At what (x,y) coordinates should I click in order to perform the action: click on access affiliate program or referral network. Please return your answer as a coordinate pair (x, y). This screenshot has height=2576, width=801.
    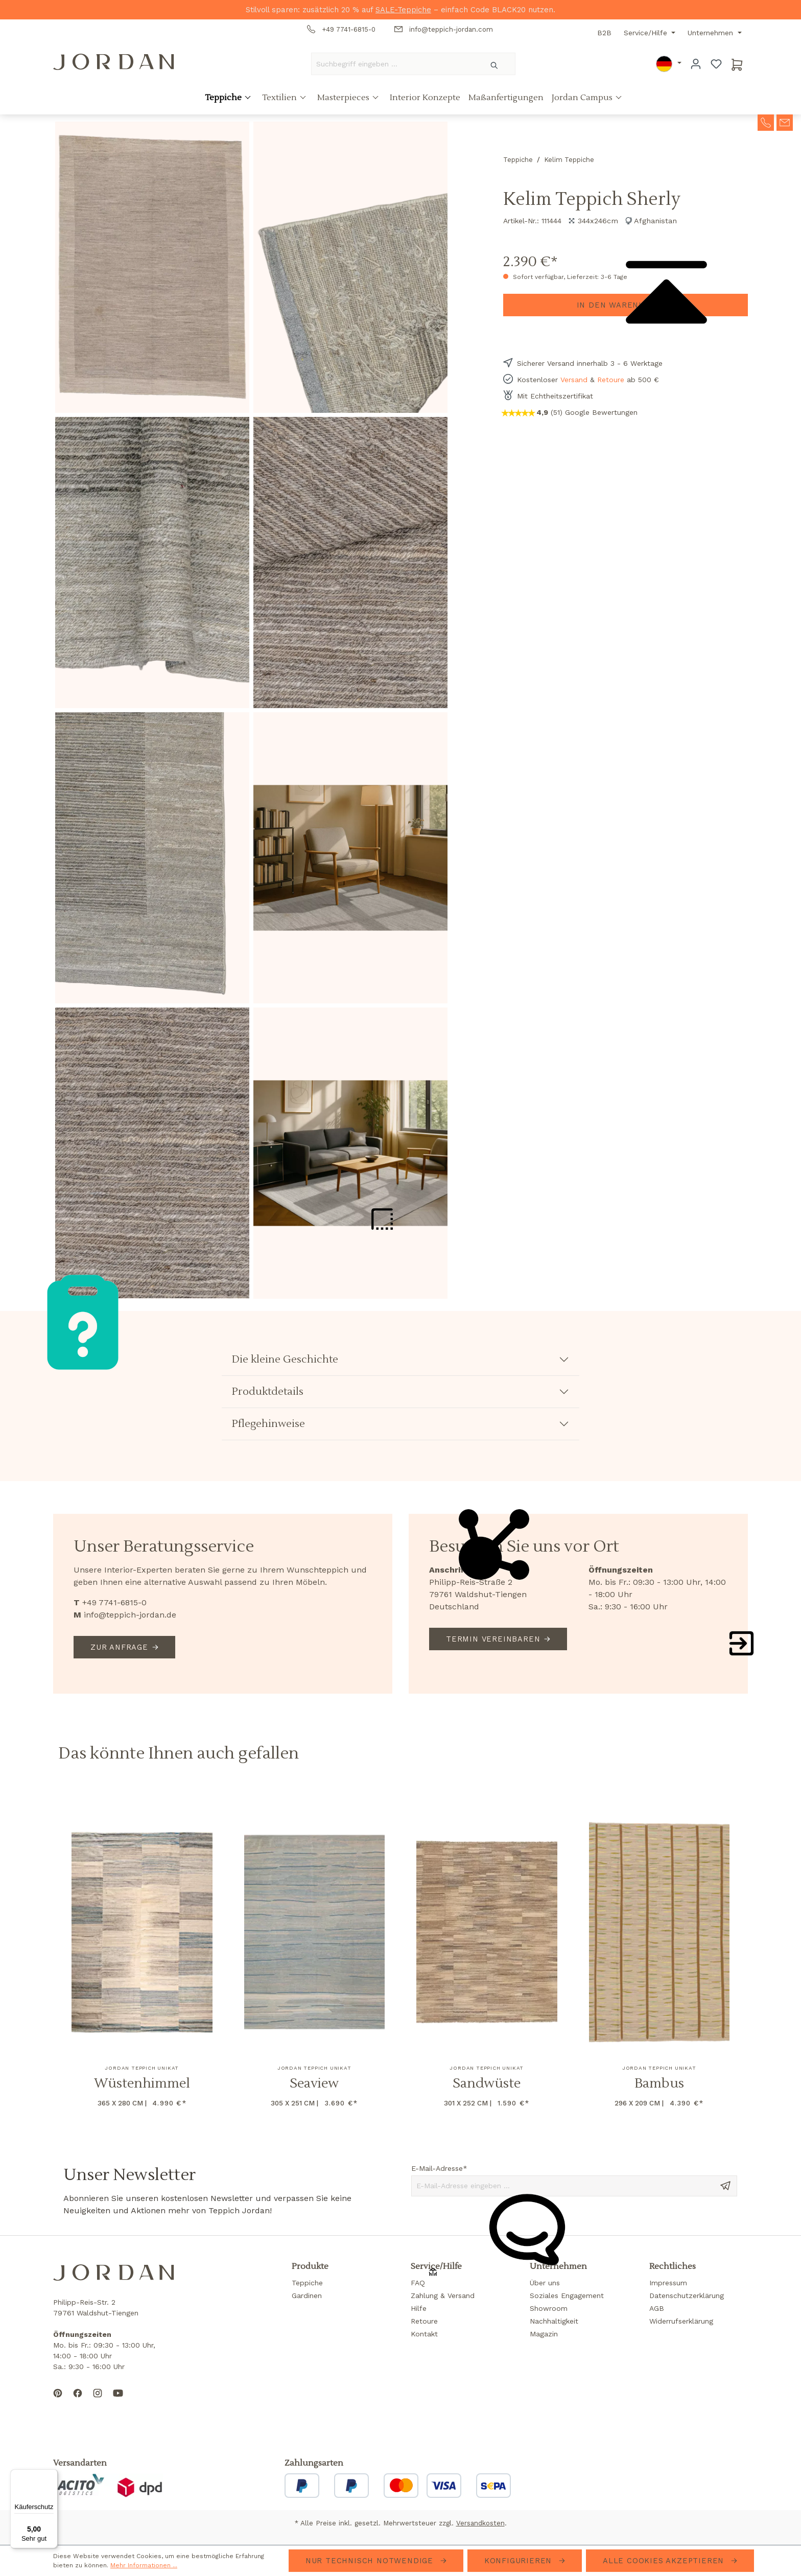
    Looking at the image, I should click on (494, 1544).